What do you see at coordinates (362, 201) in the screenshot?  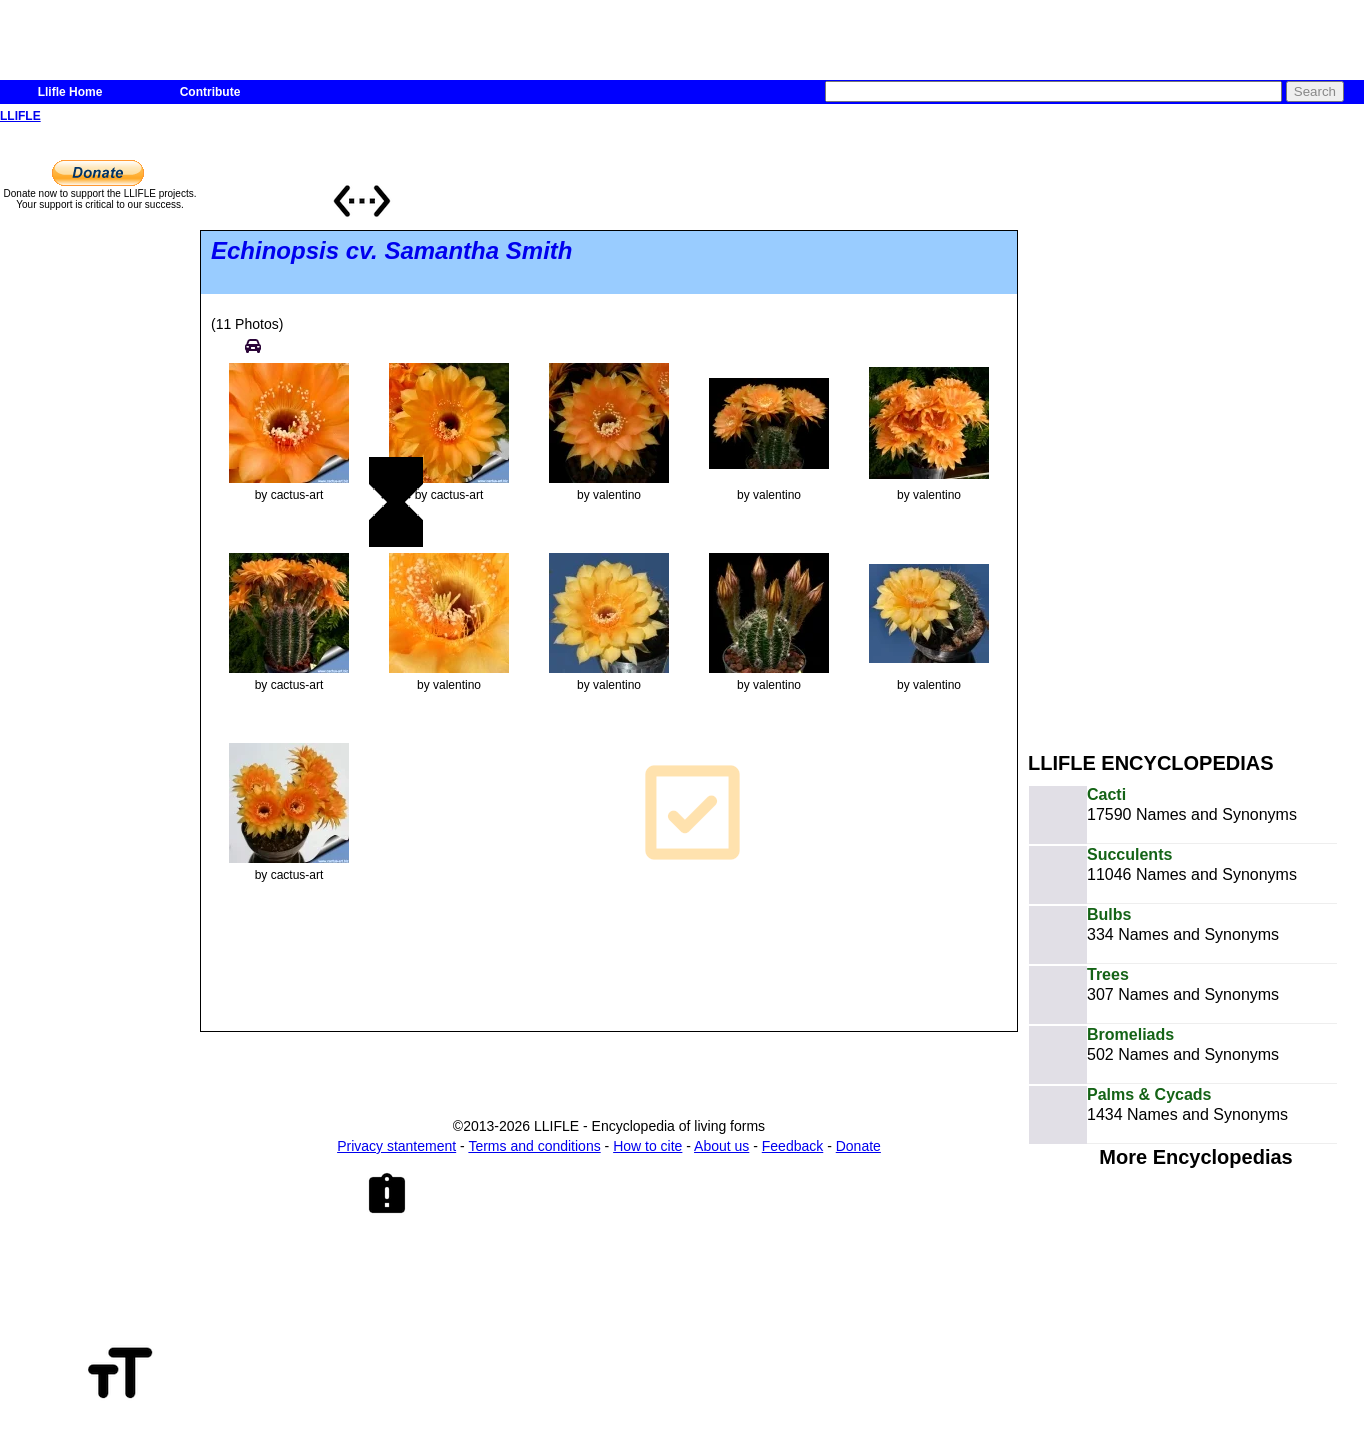 I see `configure ethernet or network connection settings` at bounding box center [362, 201].